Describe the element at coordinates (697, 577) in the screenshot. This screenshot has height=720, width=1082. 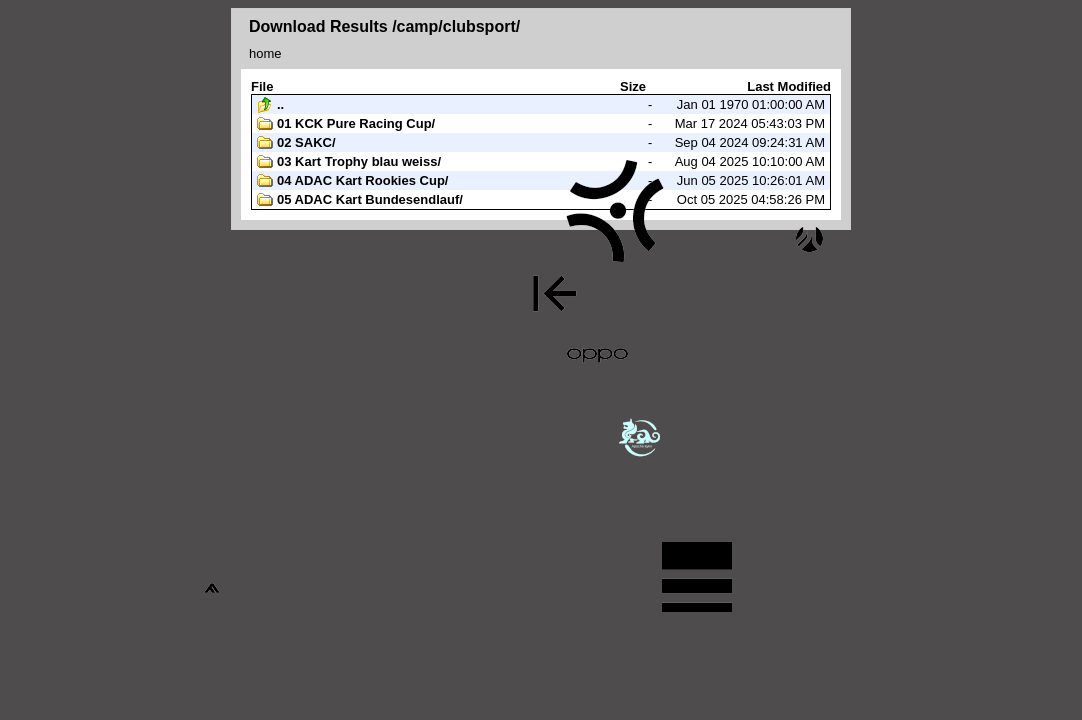
I see `platform.sh logo` at that location.